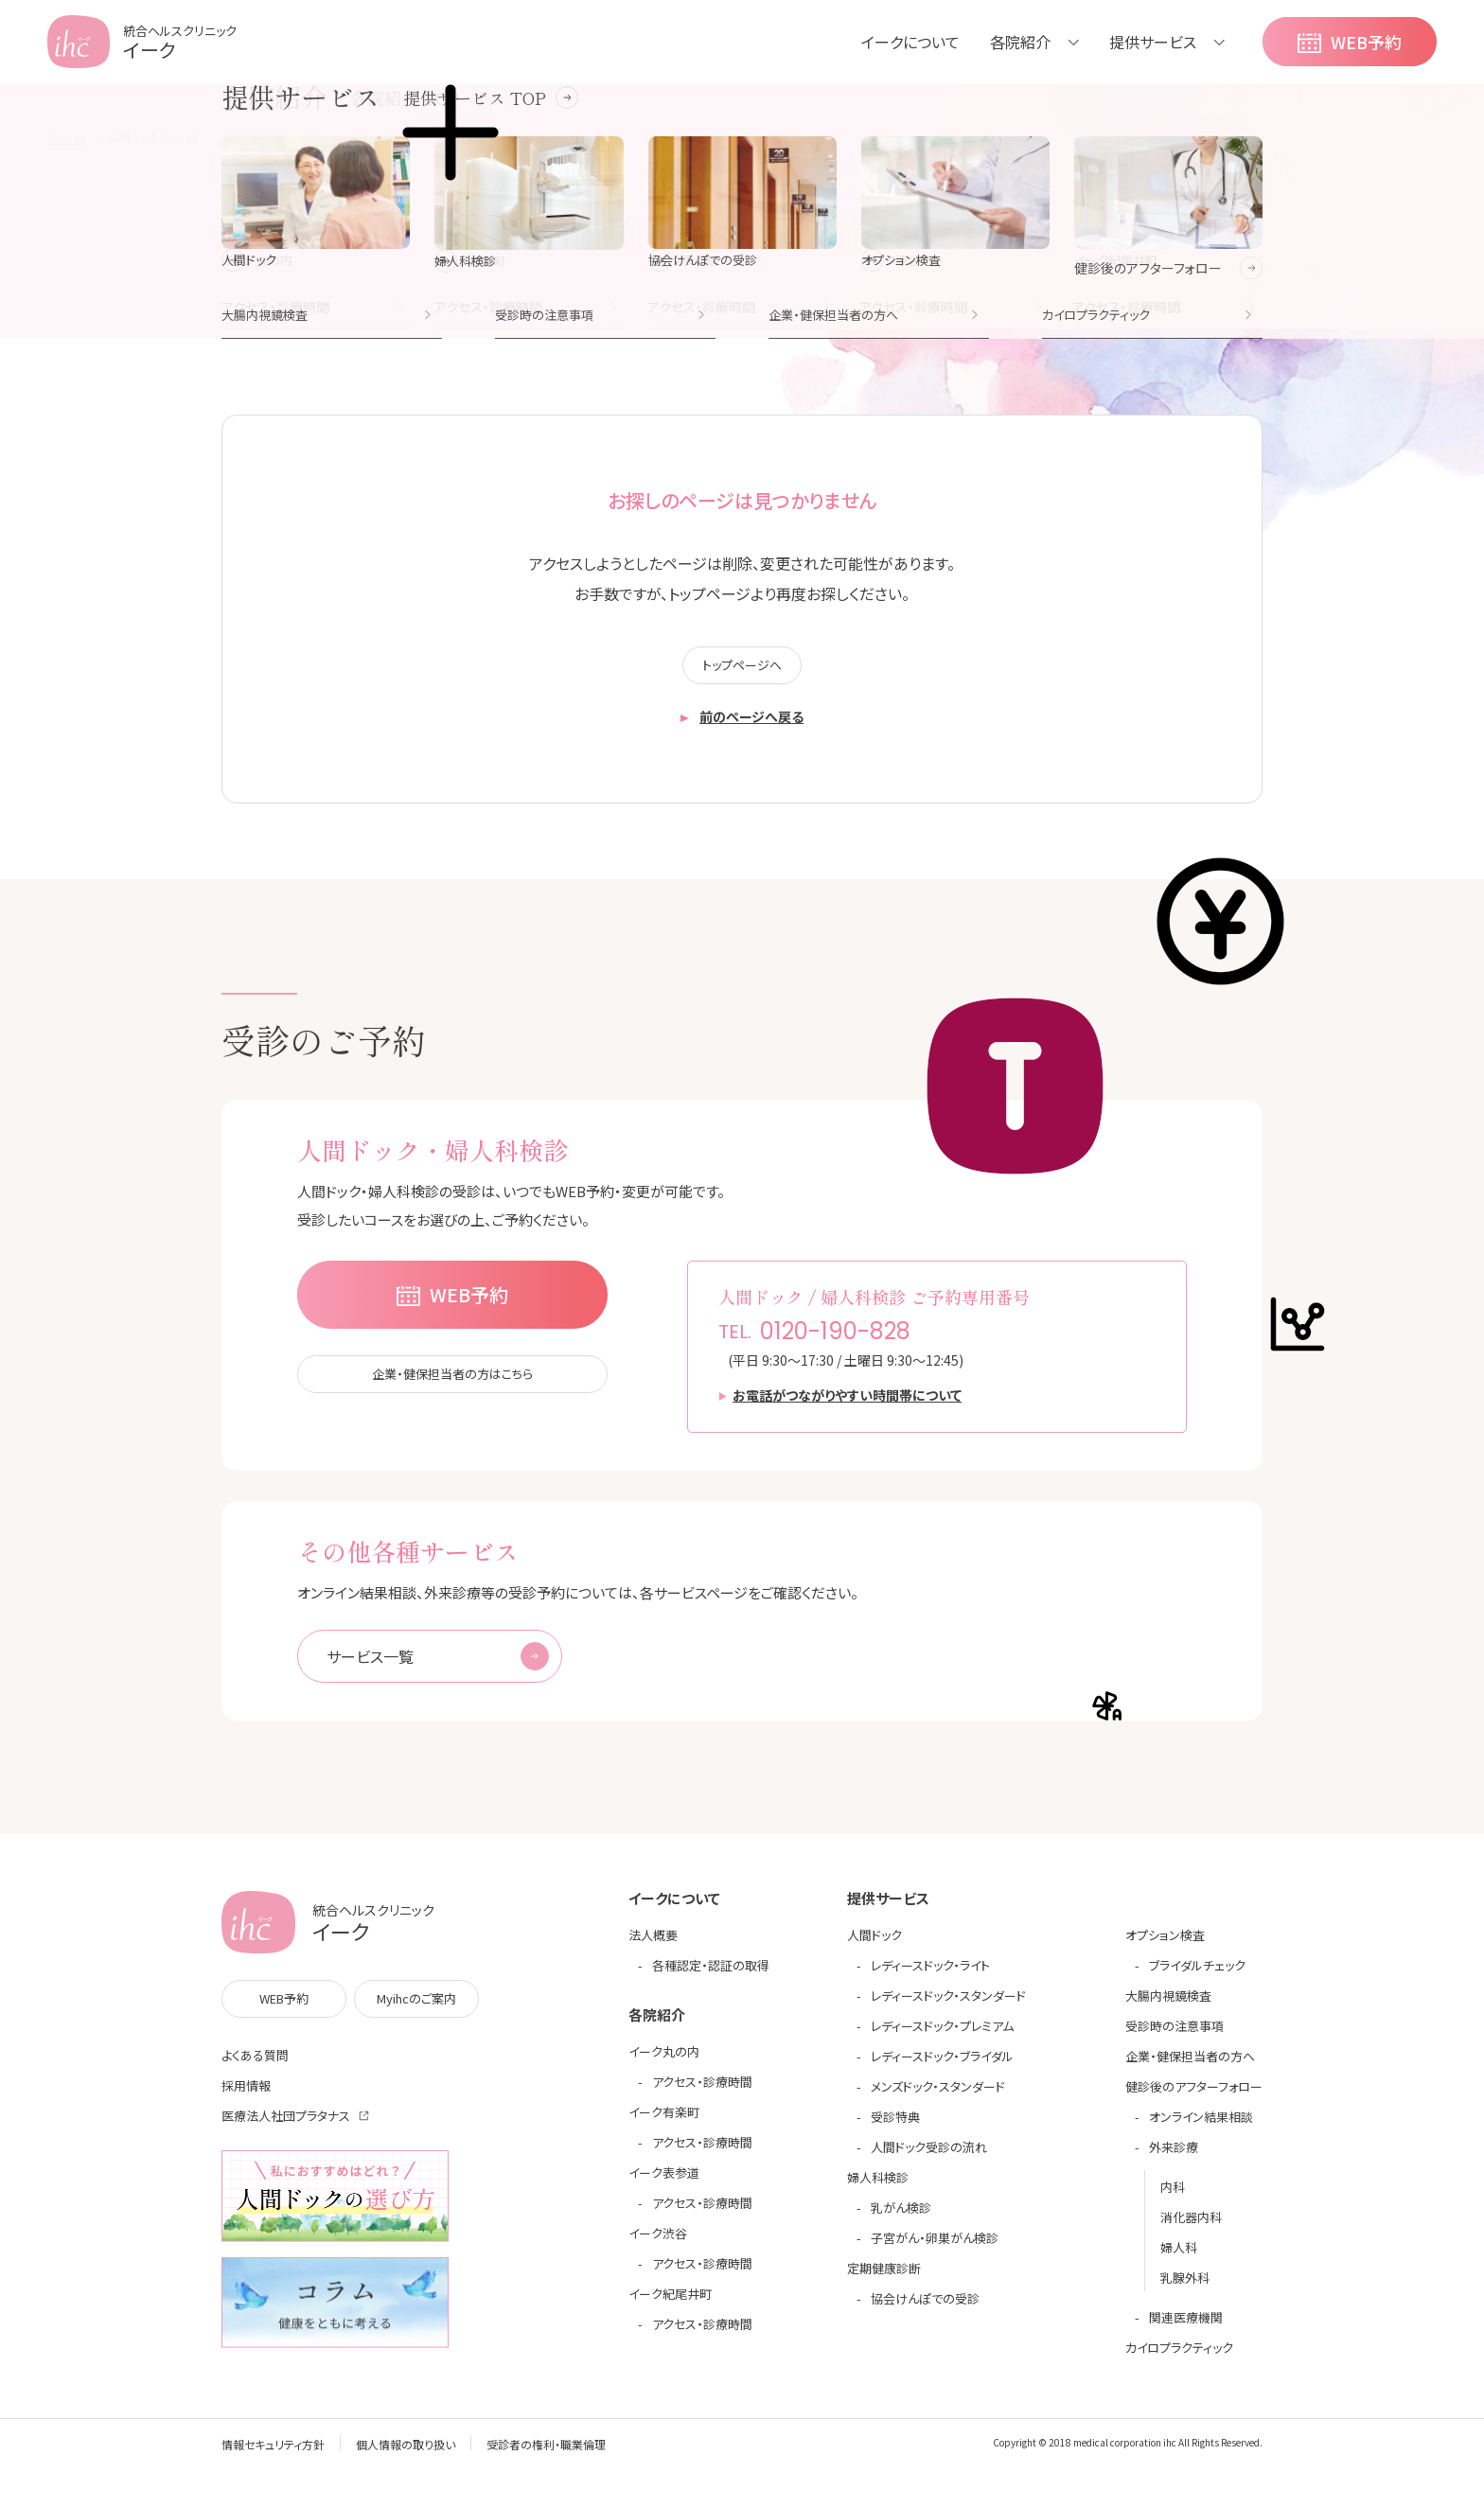 This screenshot has height=2508, width=1484. Describe the element at coordinates (1220, 921) in the screenshot. I see `make a payment in chinese yuan` at that location.